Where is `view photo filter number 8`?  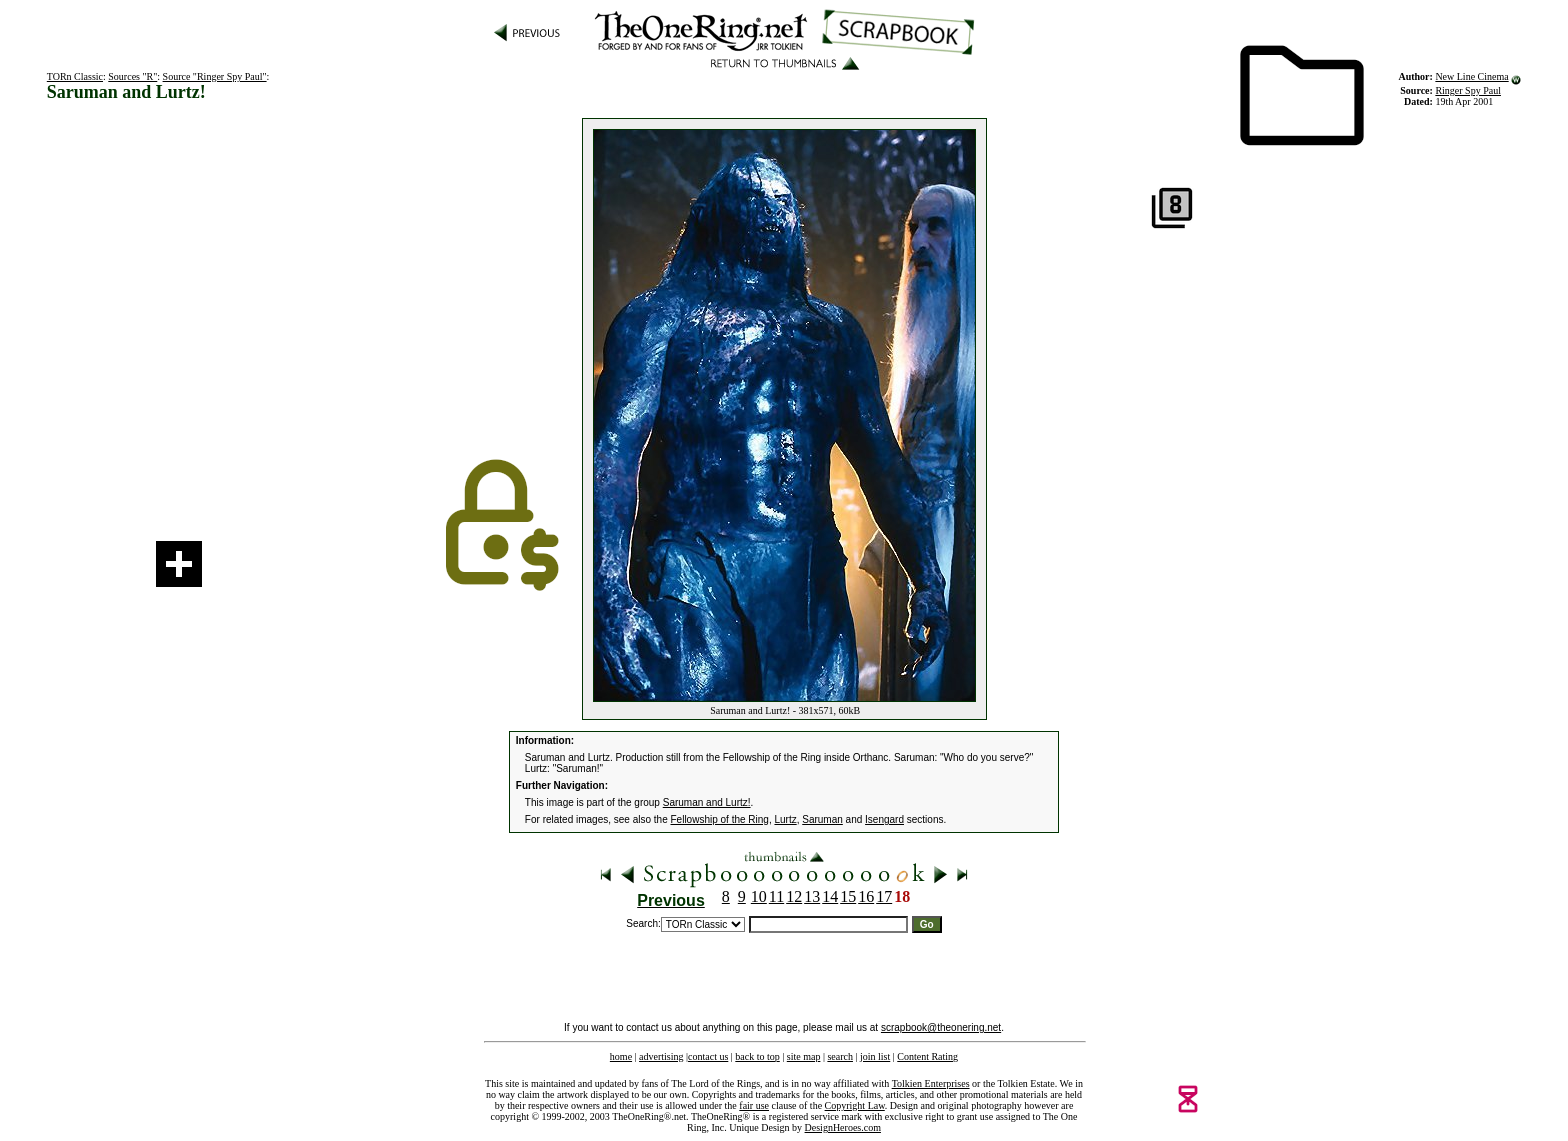
view photo filter number 8 is located at coordinates (1172, 208).